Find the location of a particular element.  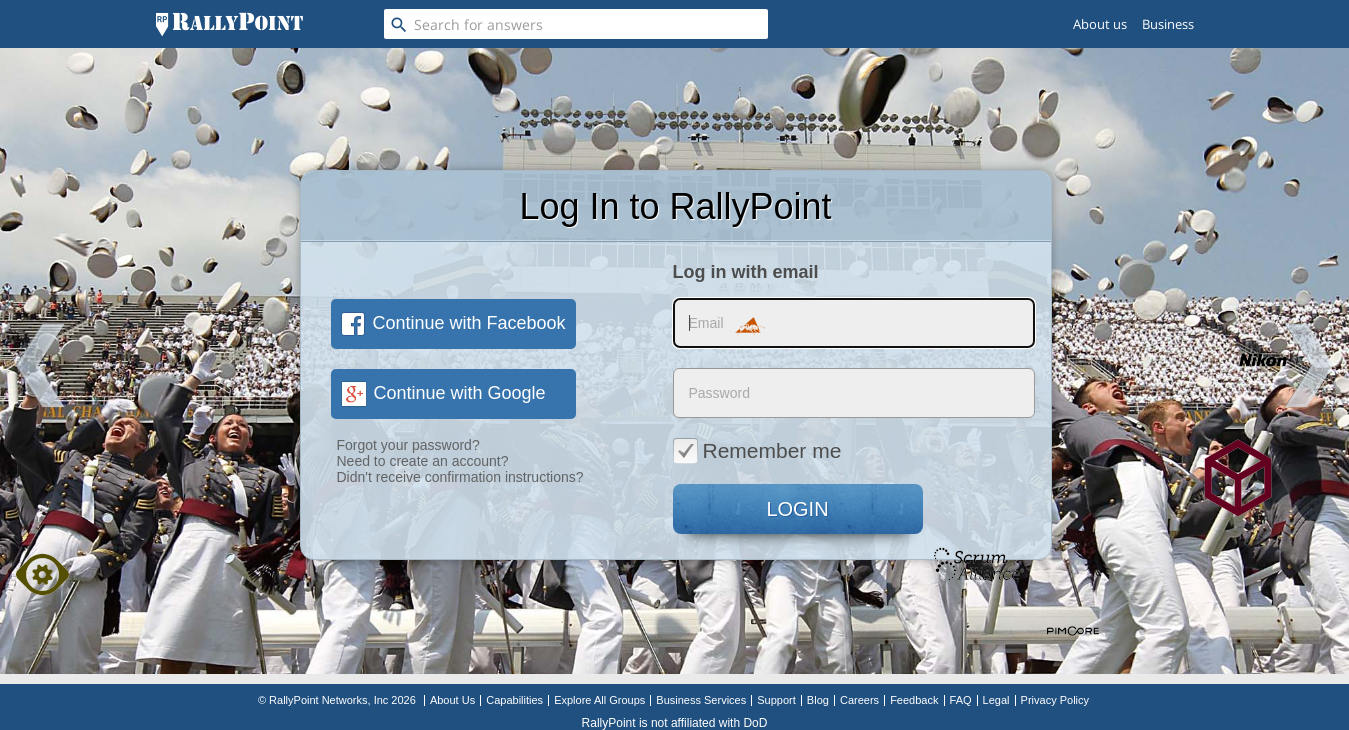

apache ant build tool logo is located at coordinates (750, 326).